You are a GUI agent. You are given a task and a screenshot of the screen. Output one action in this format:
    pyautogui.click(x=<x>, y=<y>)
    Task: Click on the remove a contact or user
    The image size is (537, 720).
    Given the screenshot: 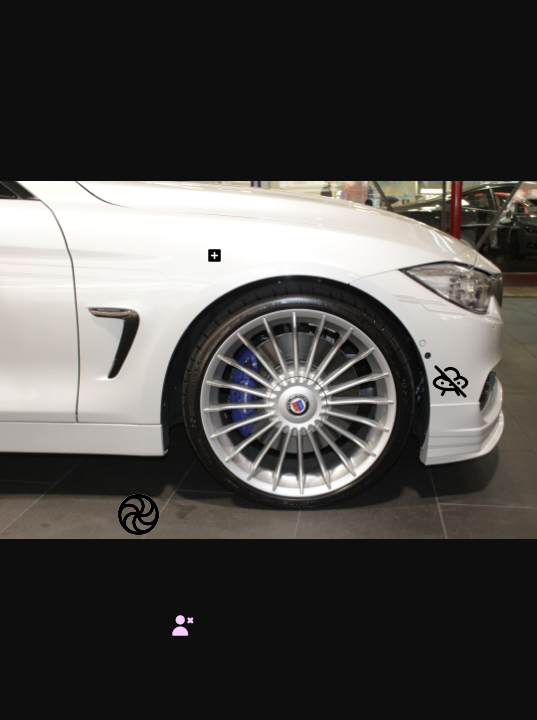 What is the action you would take?
    pyautogui.click(x=182, y=625)
    